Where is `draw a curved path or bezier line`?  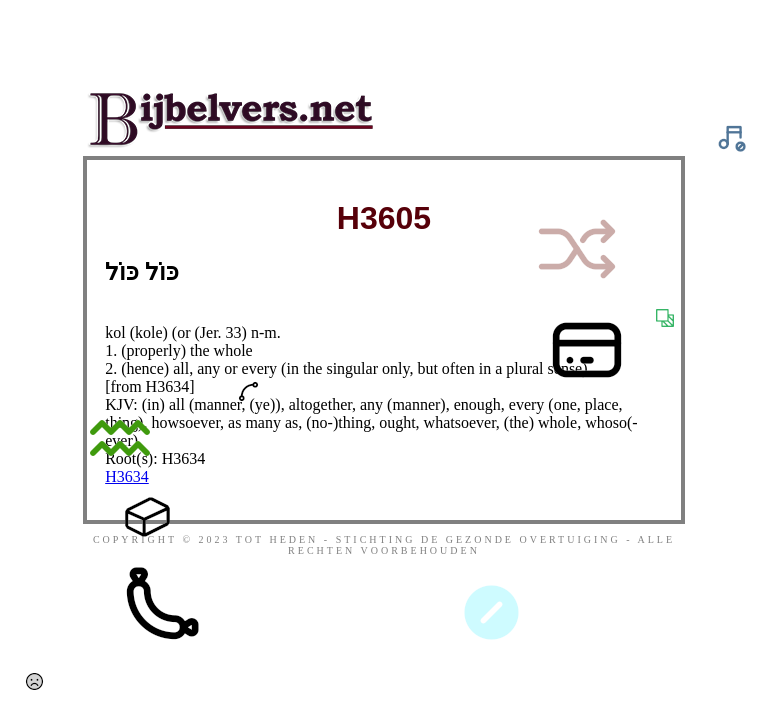 draw a curved path or bezier line is located at coordinates (248, 391).